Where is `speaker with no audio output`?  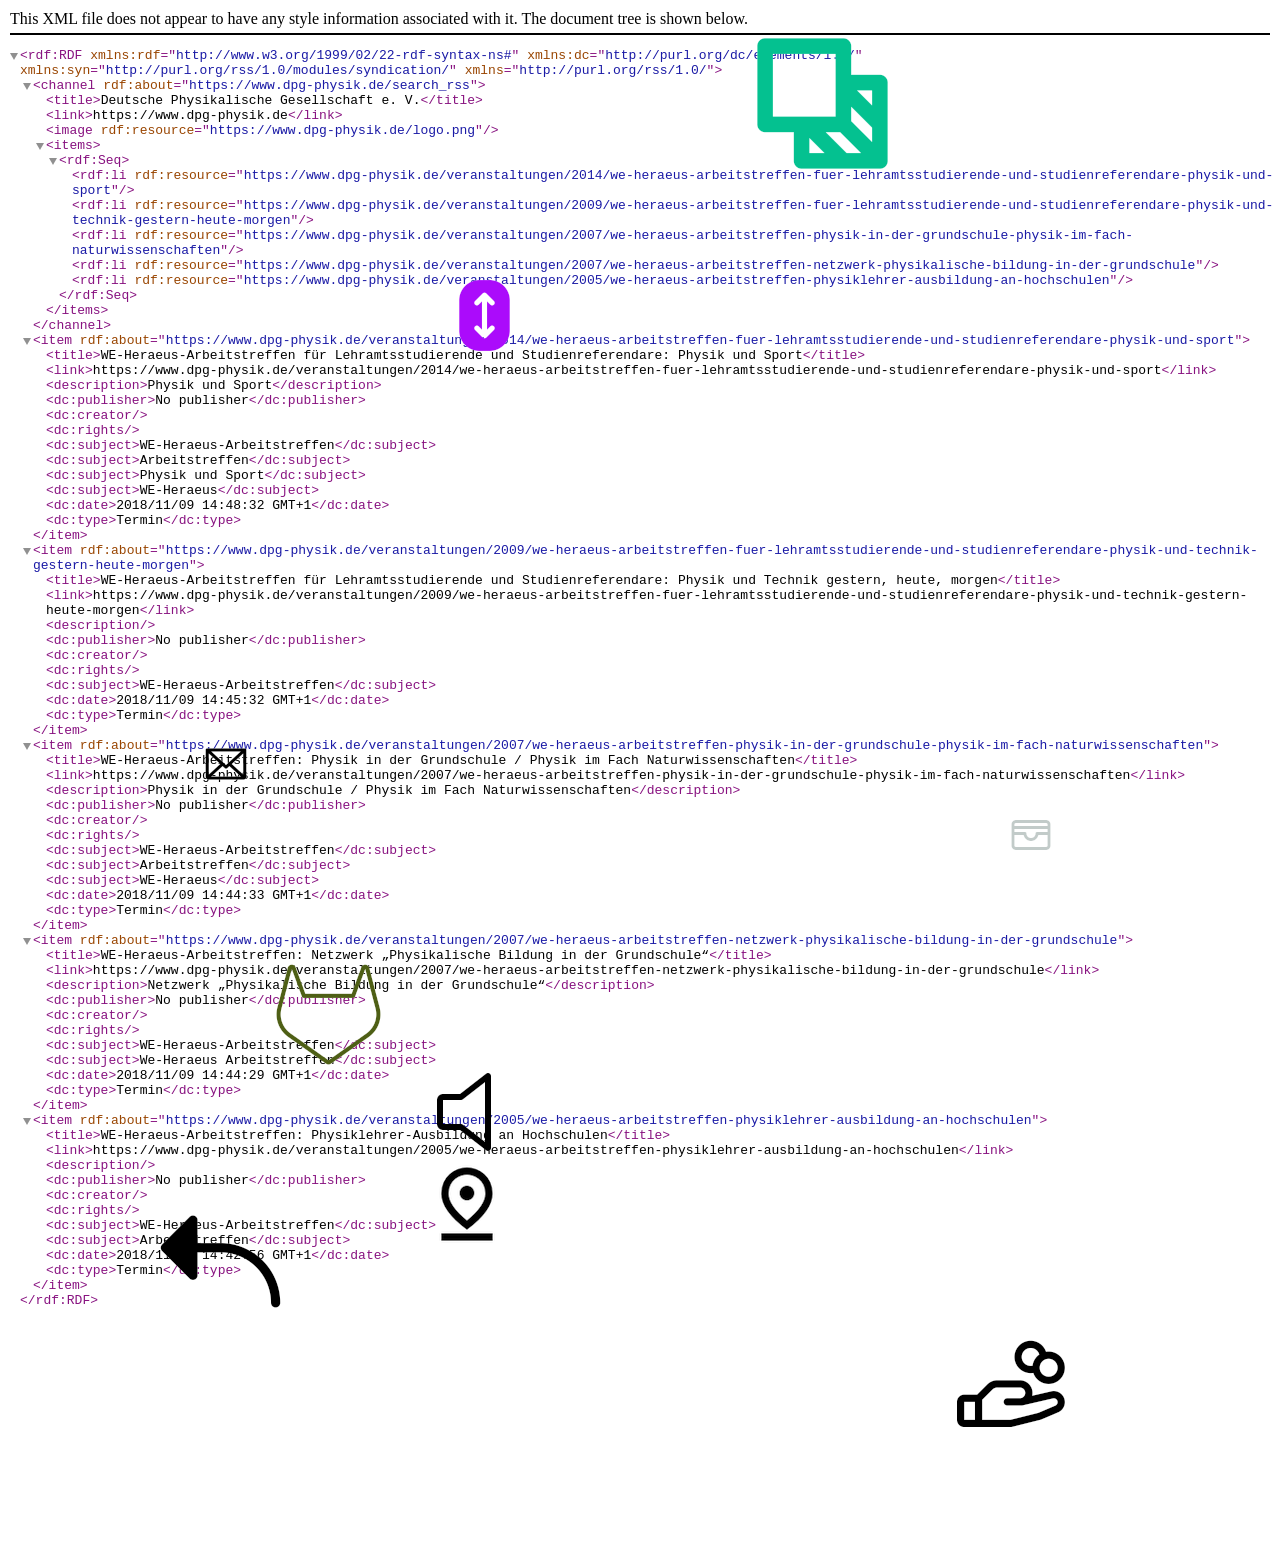
speaker with no audio output is located at coordinates (476, 1112).